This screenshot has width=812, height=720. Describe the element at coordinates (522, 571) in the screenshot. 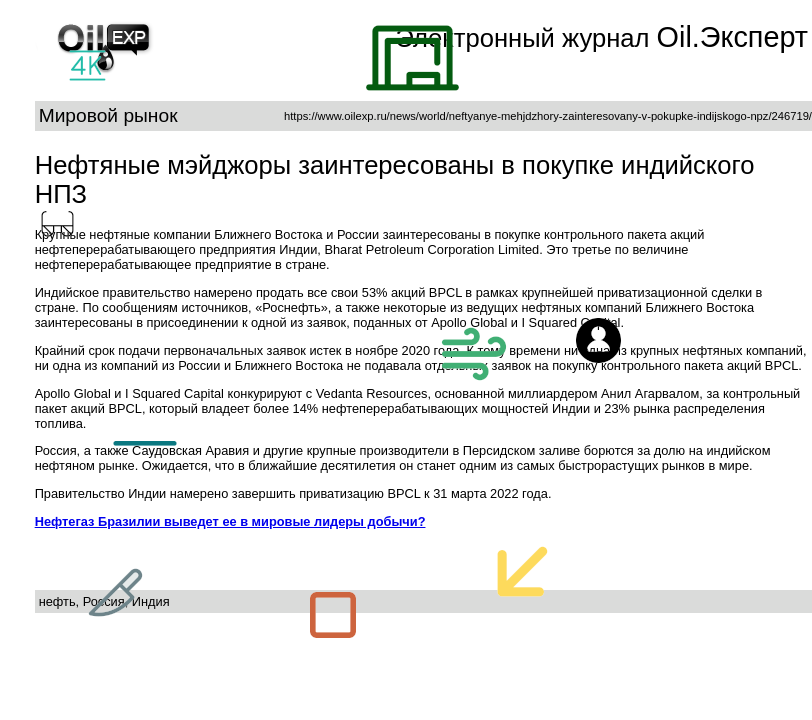

I see `navigate to previous or lower-left content` at that location.